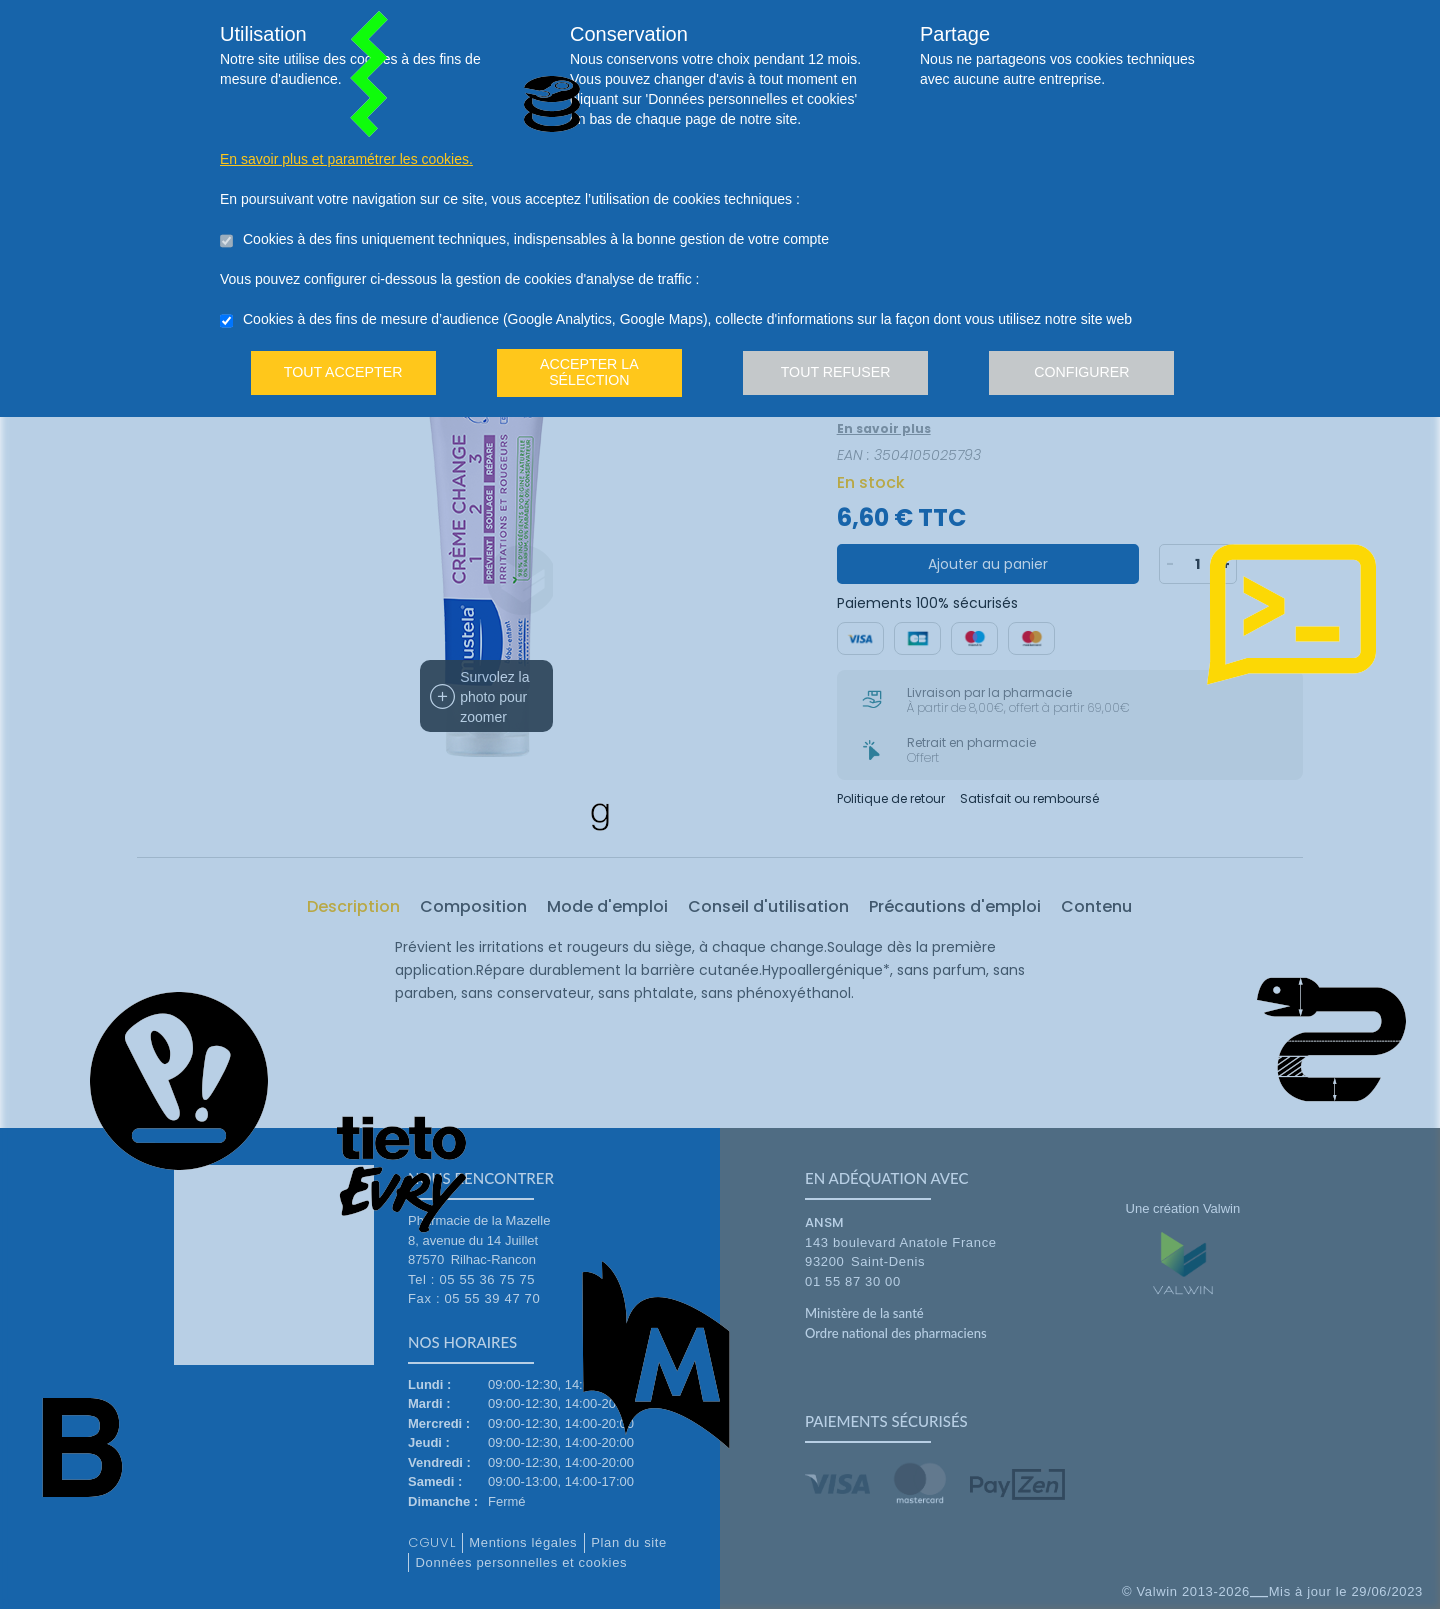 The width and height of the screenshot is (1440, 1609). Describe the element at coordinates (656, 1355) in the screenshot. I see `access PubMed medical research database` at that location.